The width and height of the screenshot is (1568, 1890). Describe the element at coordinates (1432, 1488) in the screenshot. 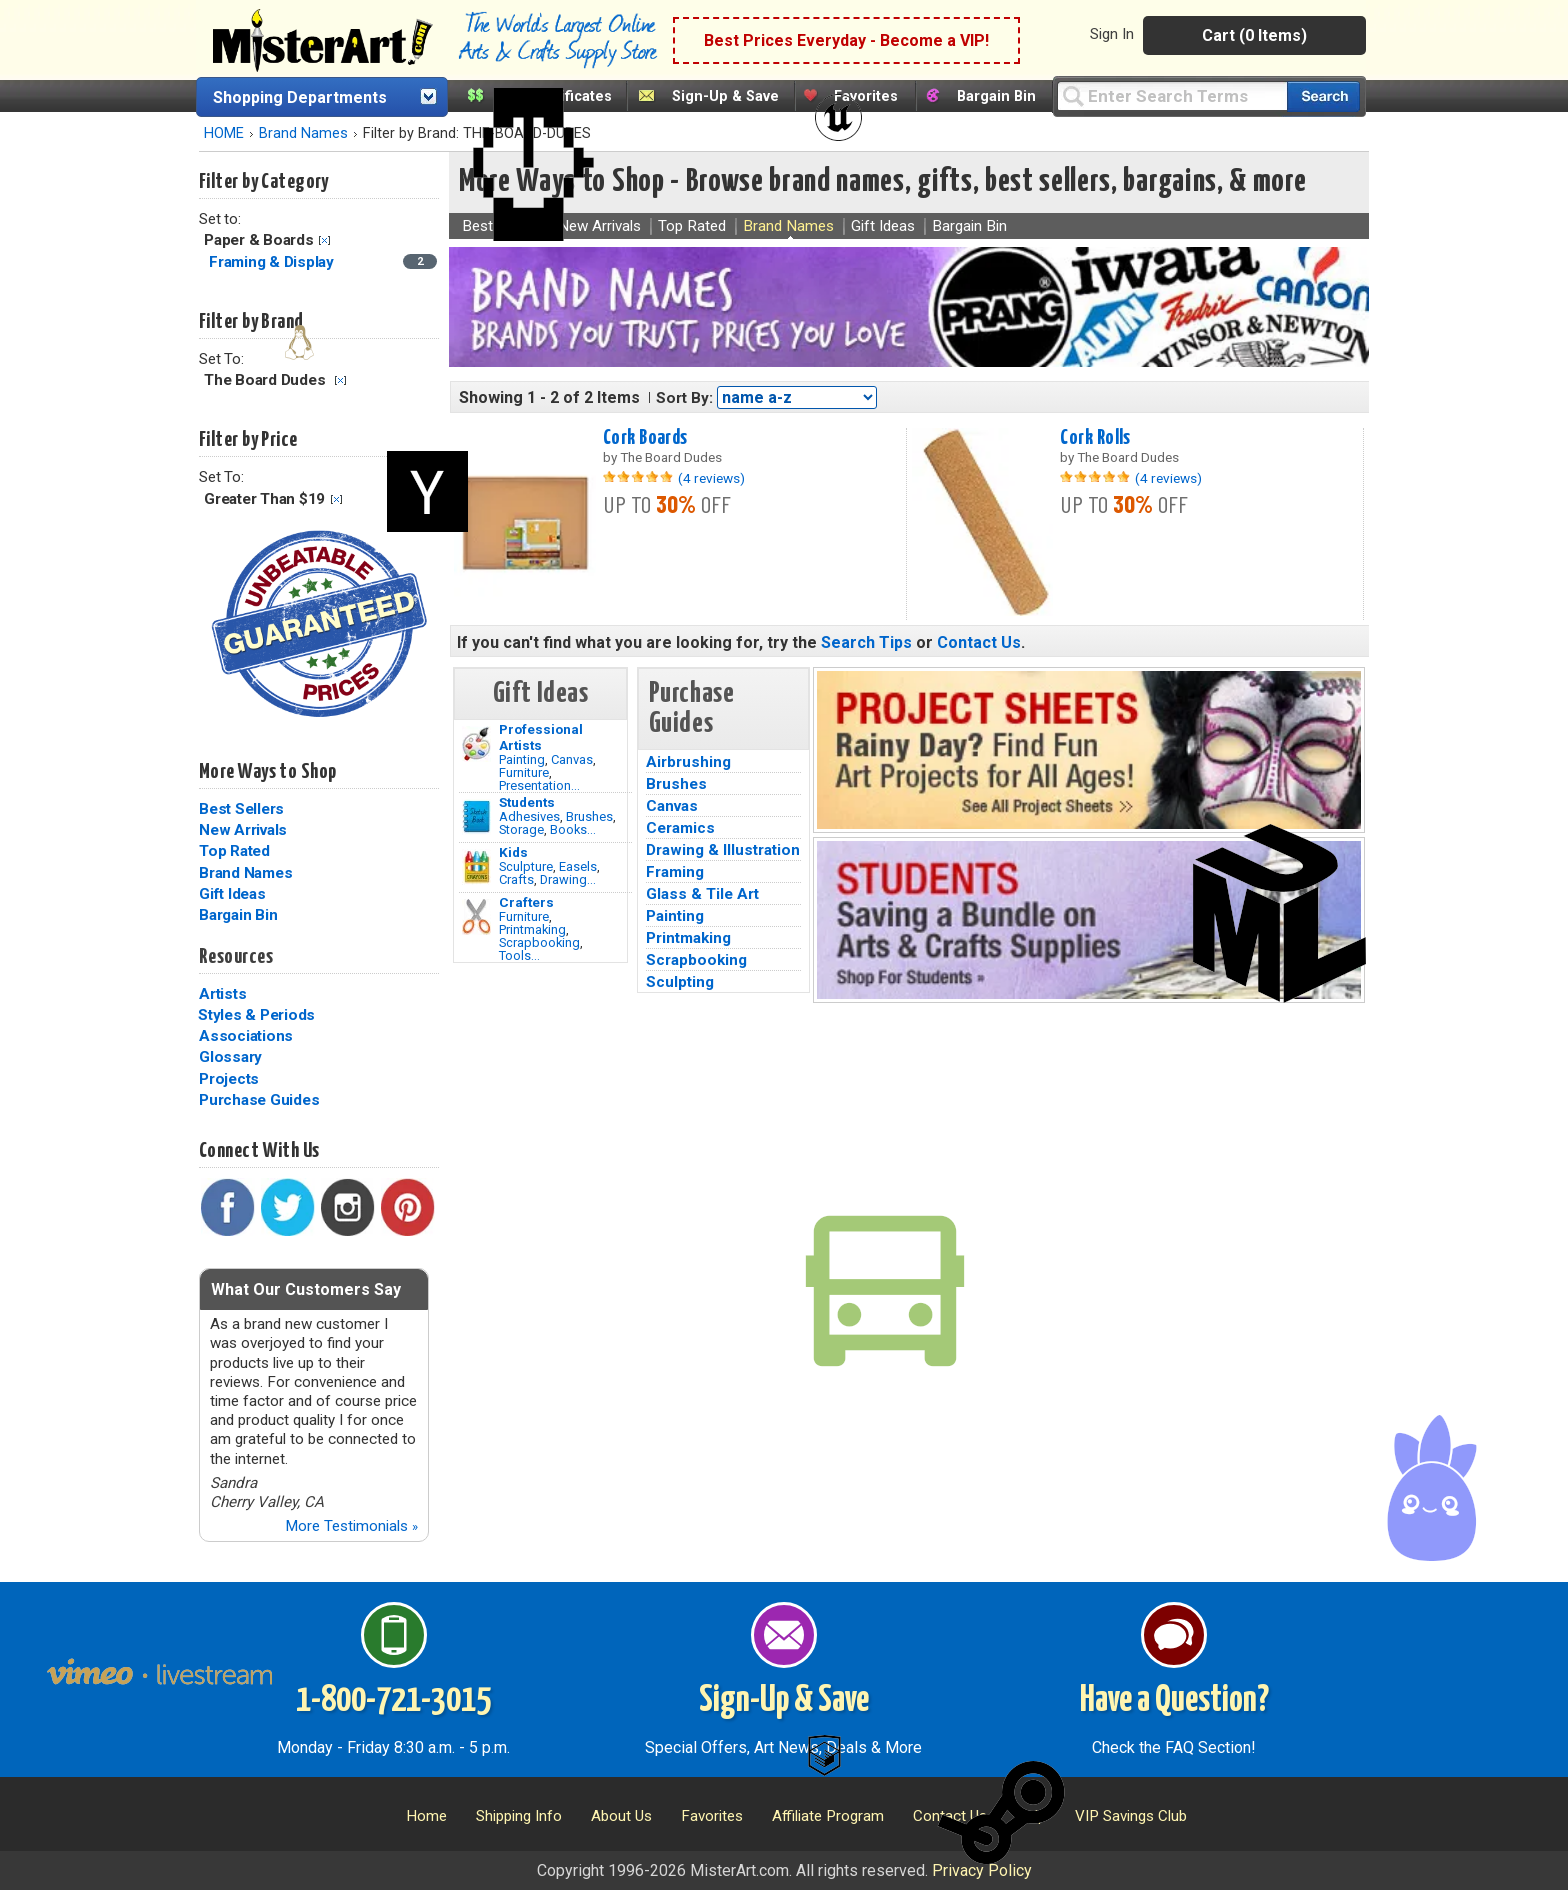

I see `pinia state management library logo` at that location.